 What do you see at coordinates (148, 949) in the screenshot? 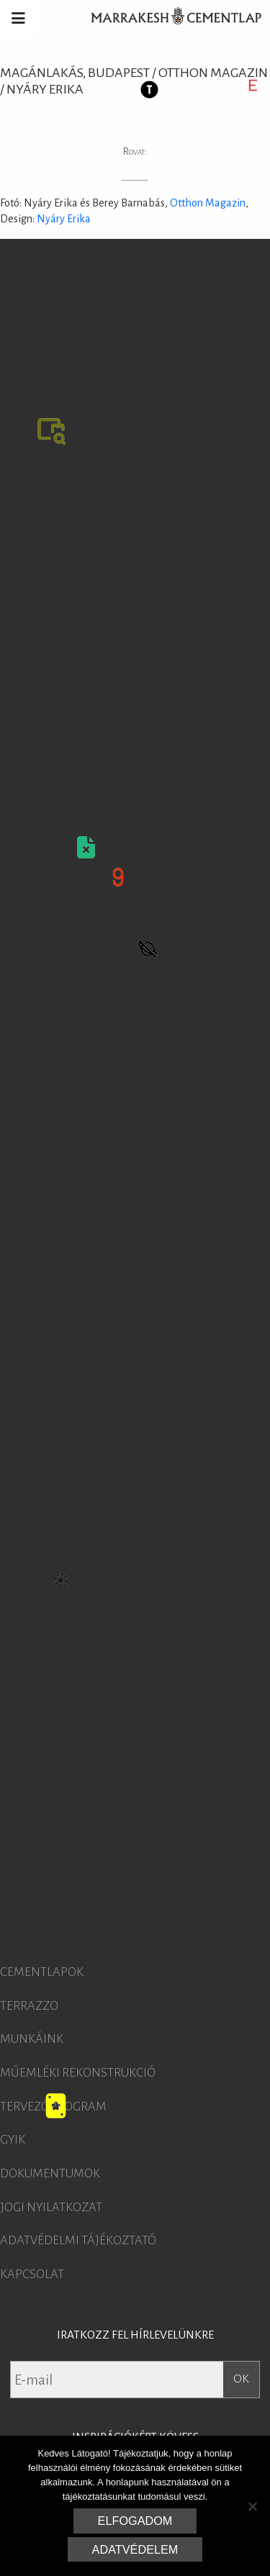
I see `disable global or worldwide access` at bounding box center [148, 949].